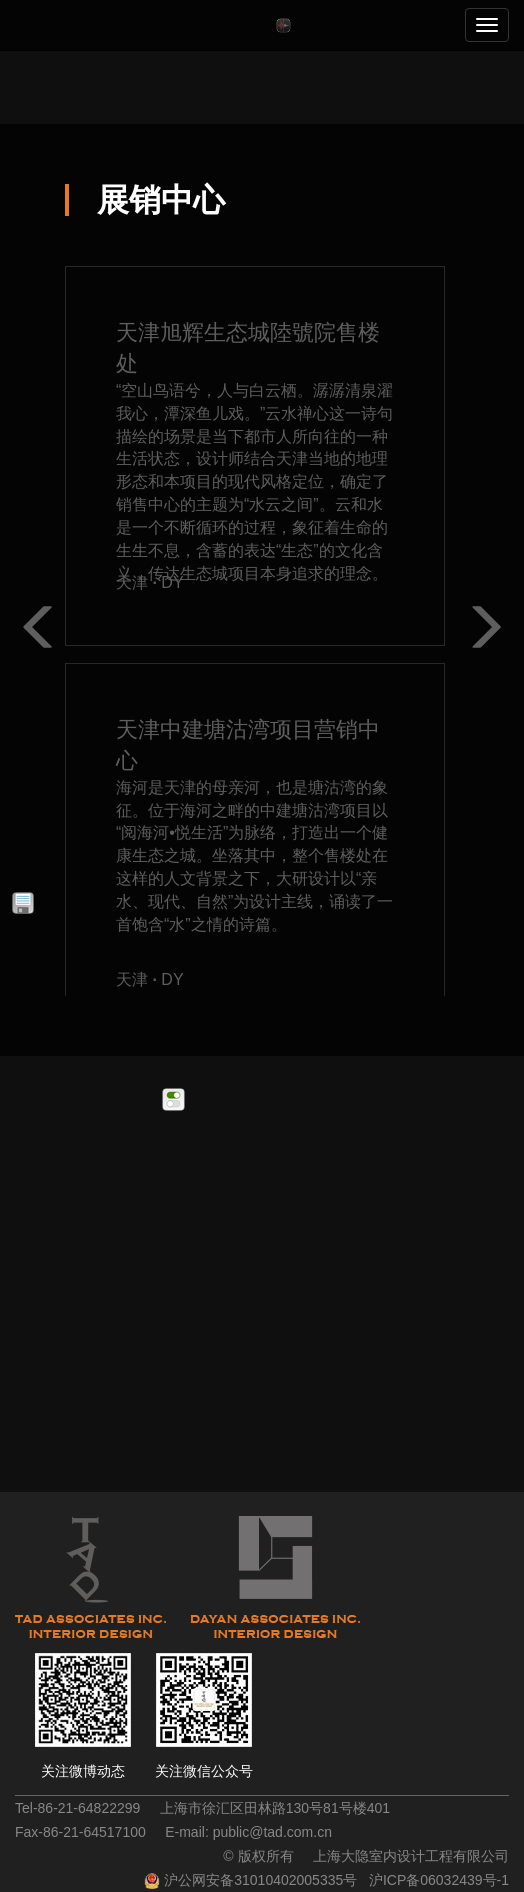 This screenshot has height=1892, width=524. Describe the element at coordinates (283, 25) in the screenshot. I see `open voice memos app` at that location.